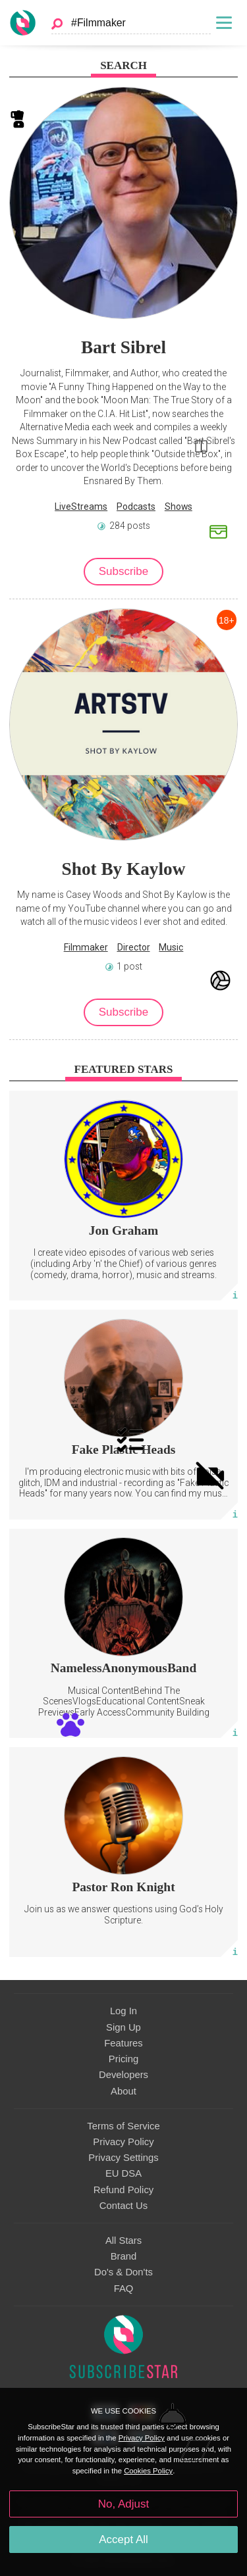  I want to click on access pet-related features or settings, so click(70, 1725).